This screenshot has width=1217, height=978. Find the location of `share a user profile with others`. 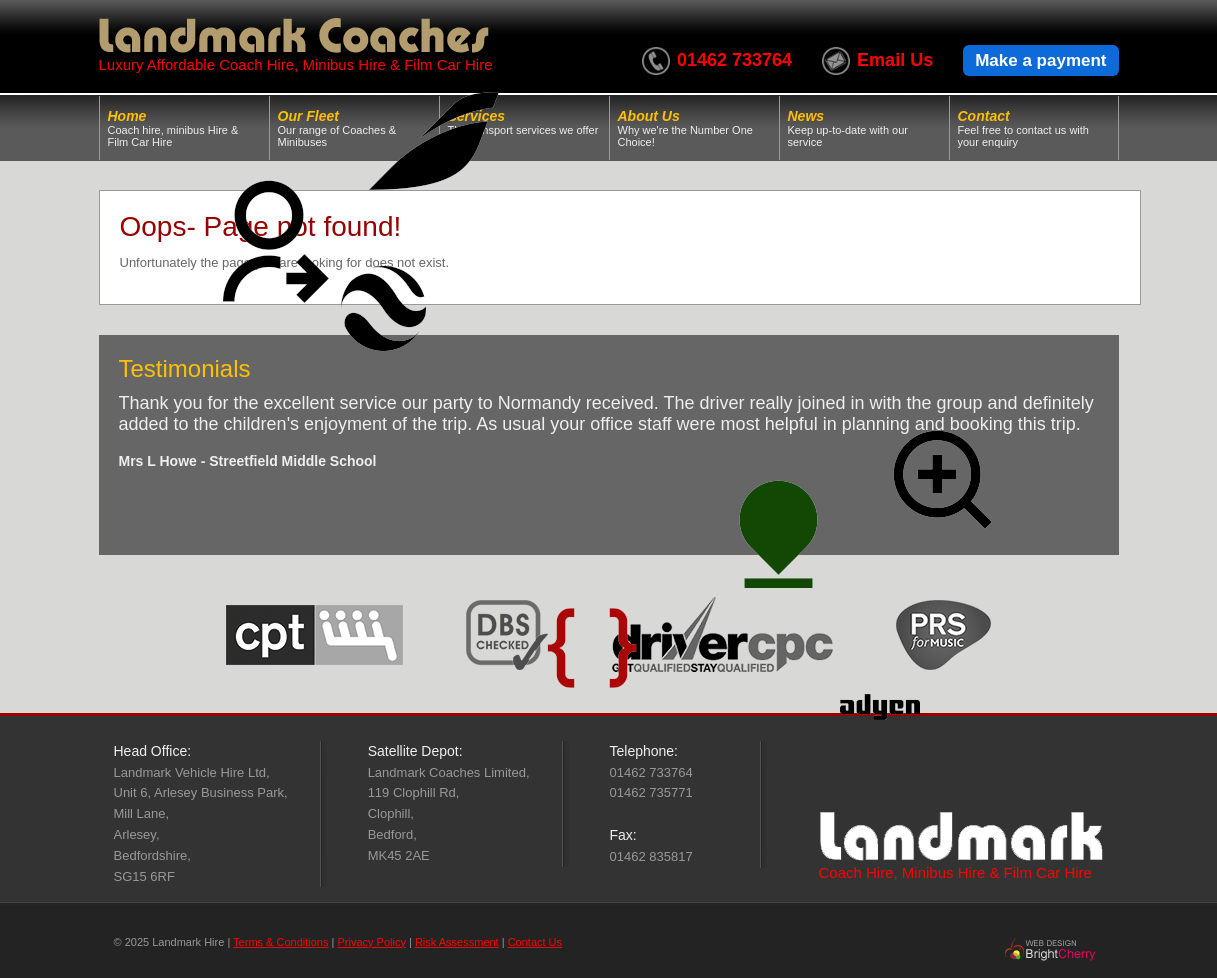

share a user profile with others is located at coordinates (269, 244).